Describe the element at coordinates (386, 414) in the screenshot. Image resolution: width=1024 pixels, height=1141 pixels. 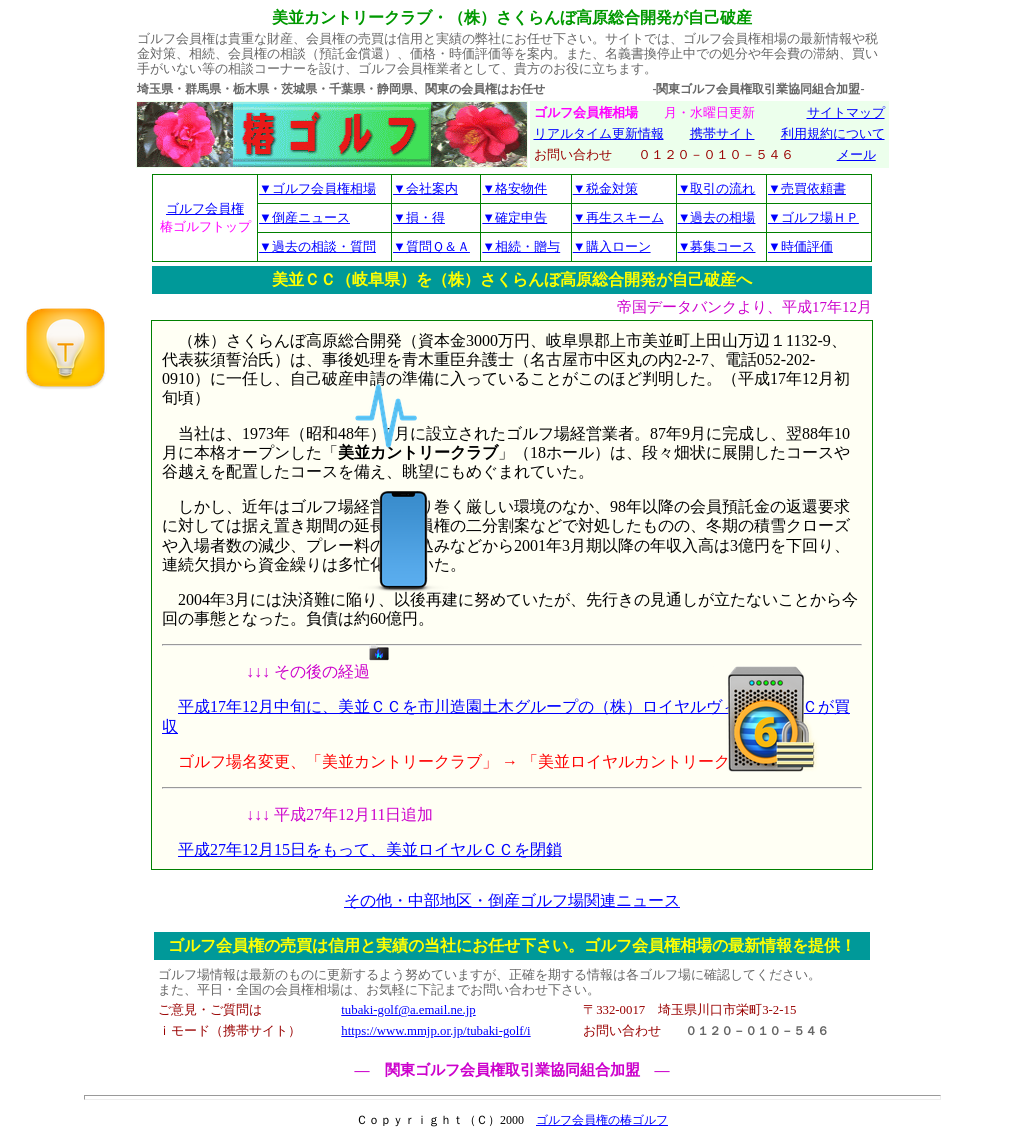
I see `view system activity or performance trace` at that location.